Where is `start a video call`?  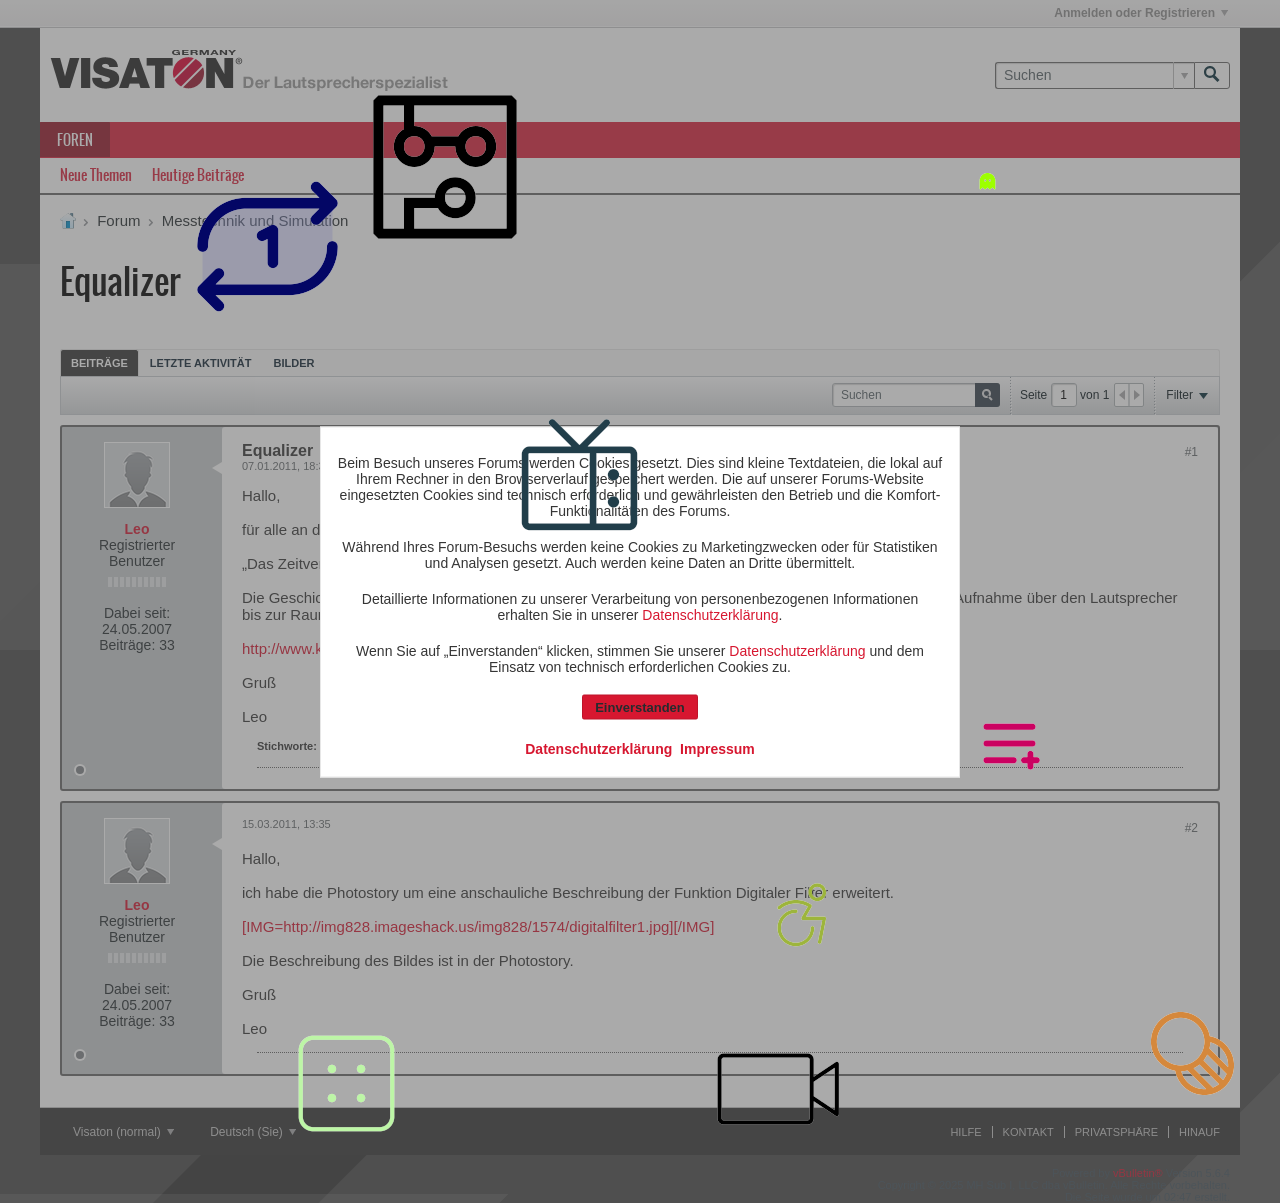 start a video call is located at coordinates (774, 1089).